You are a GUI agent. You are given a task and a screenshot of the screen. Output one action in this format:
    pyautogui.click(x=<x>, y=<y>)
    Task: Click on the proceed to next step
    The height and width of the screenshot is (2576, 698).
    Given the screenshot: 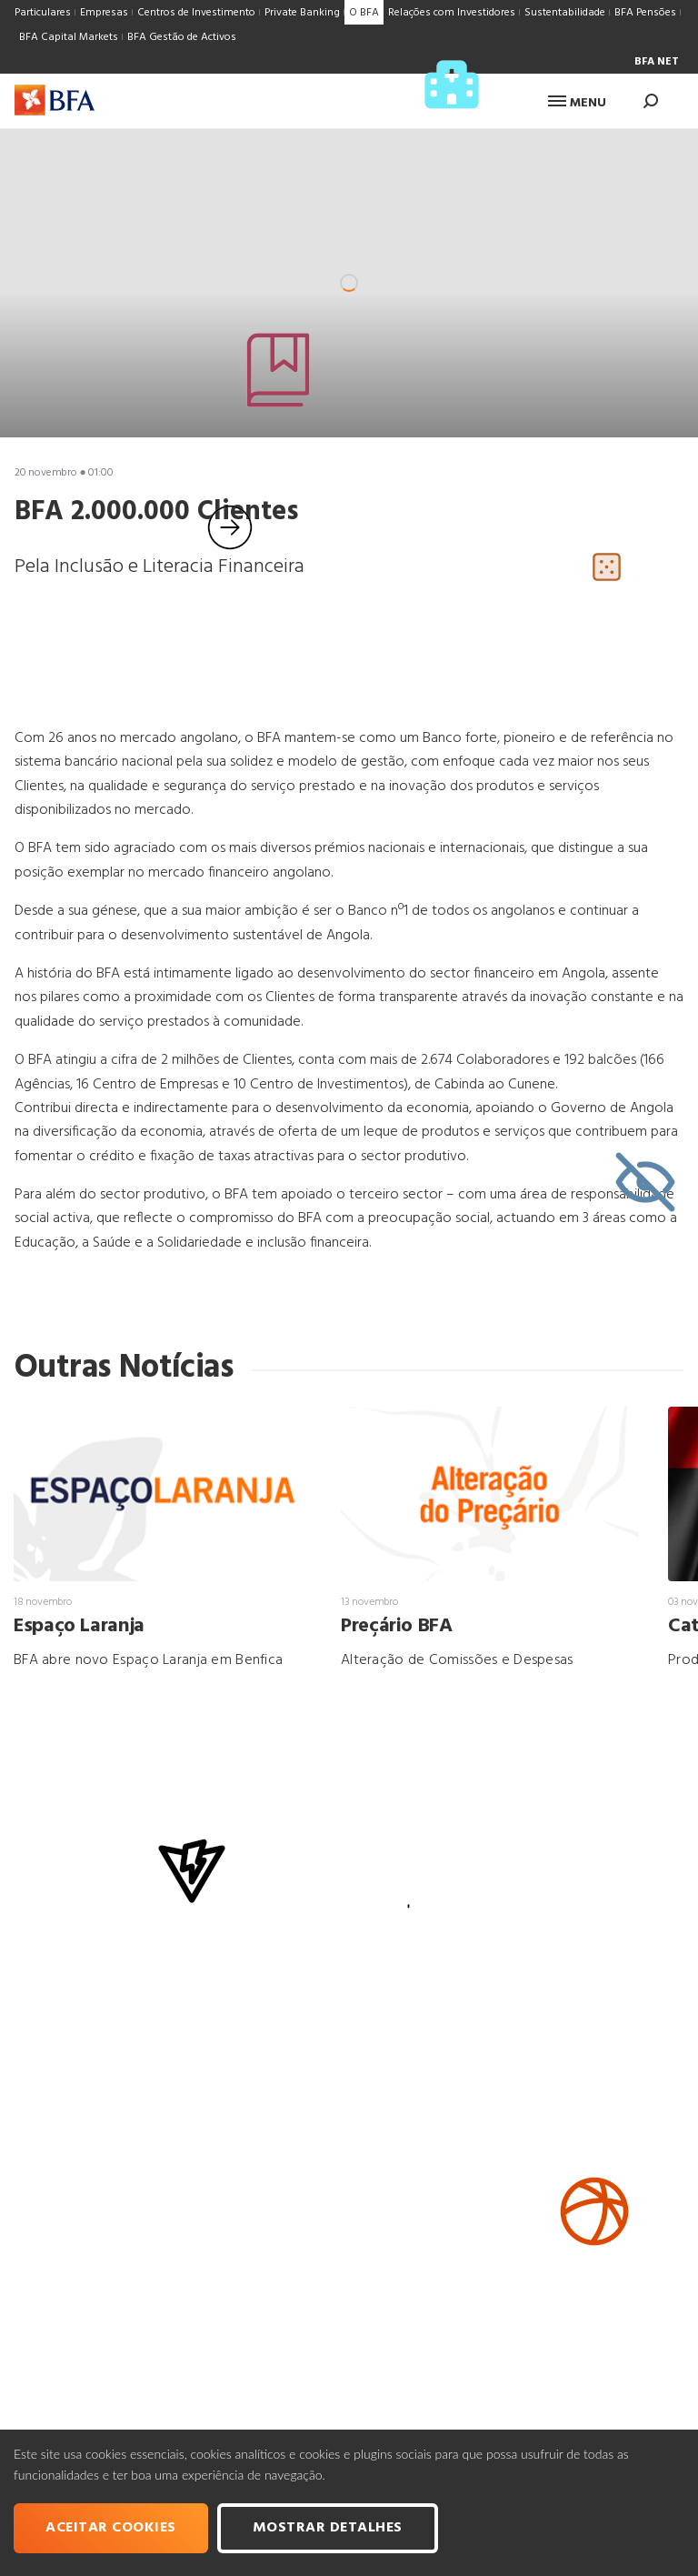 What is the action you would take?
    pyautogui.click(x=230, y=527)
    